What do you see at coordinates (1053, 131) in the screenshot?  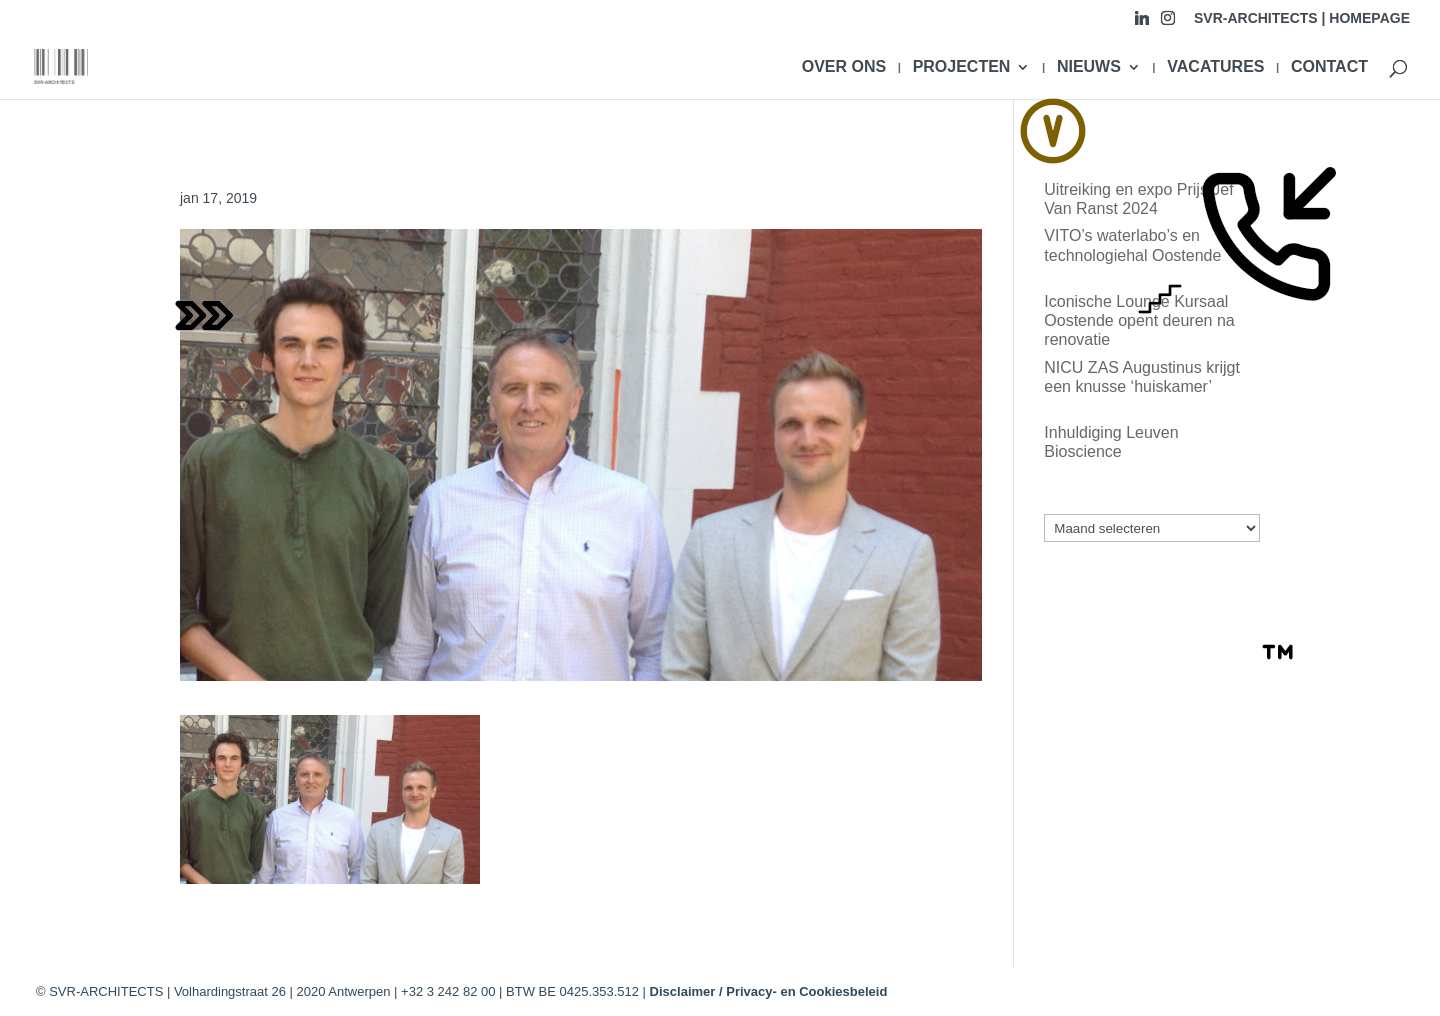 I see `indicates a verified status or account` at bounding box center [1053, 131].